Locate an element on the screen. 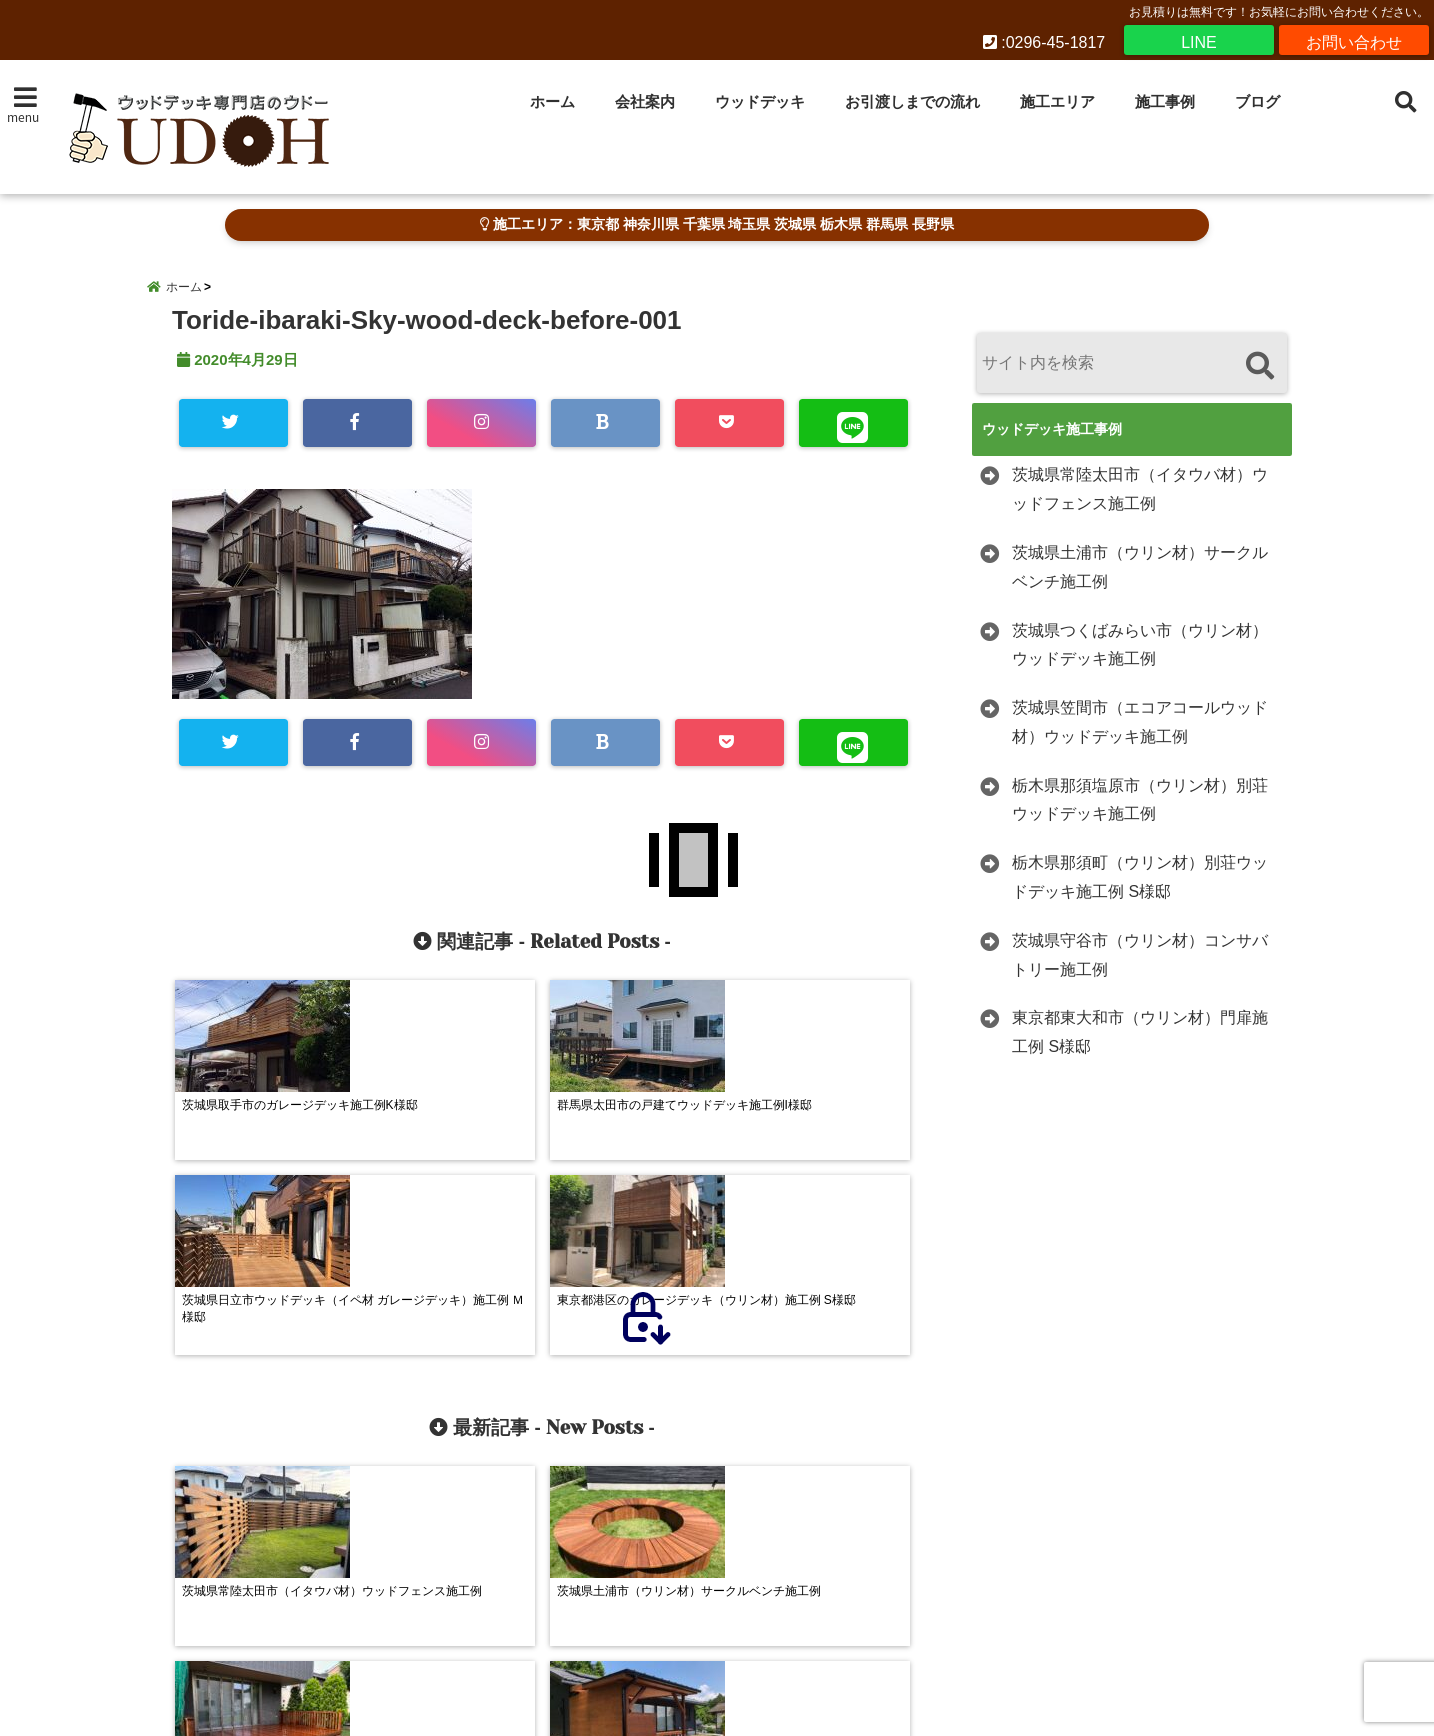 This screenshot has height=1736, width=1434. view stories or sequential content is located at coordinates (693, 862).